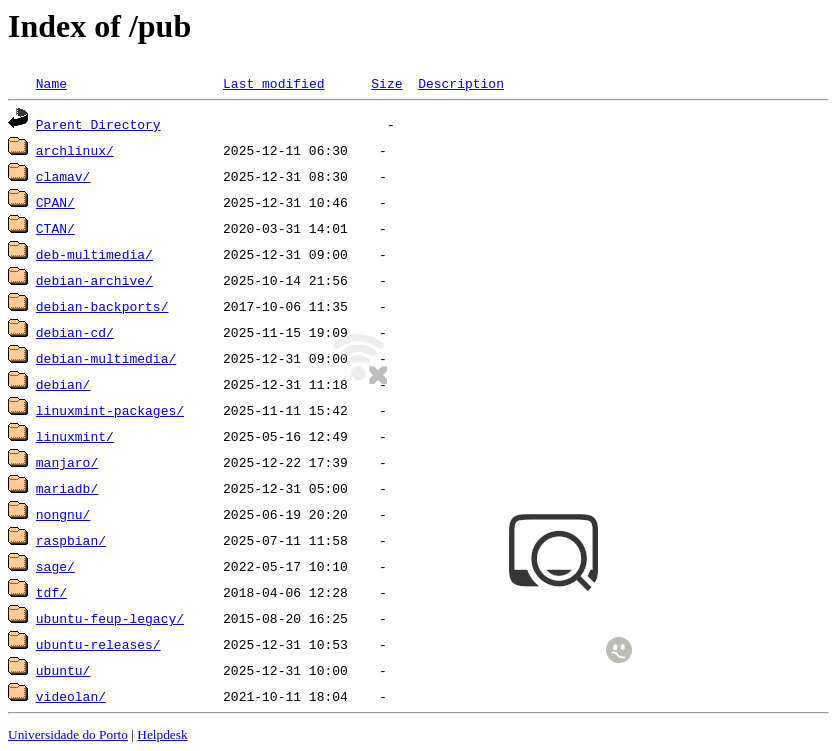  What do you see at coordinates (553, 547) in the screenshot?
I see `open image viewer application` at bounding box center [553, 547].